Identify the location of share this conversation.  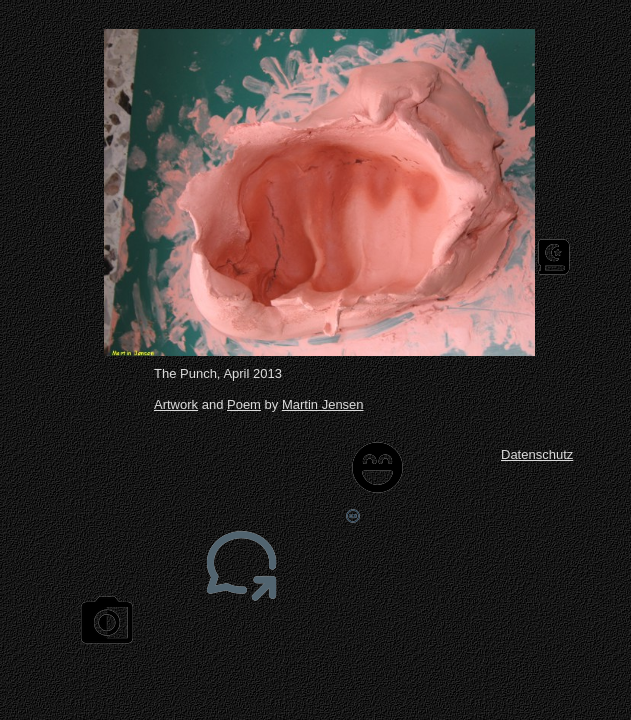
(241, 562).